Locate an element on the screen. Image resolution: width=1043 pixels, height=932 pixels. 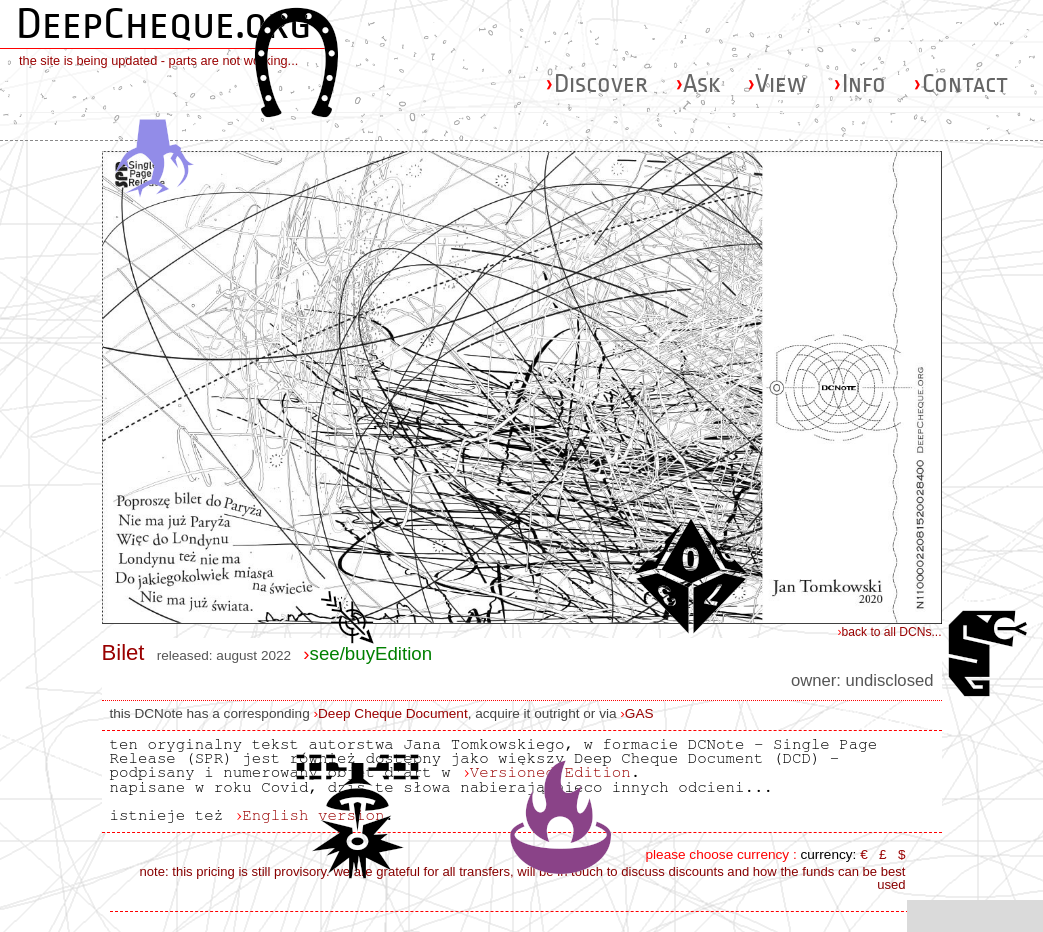
access luck or fortune-related game features is located at coordinates (296, 62).